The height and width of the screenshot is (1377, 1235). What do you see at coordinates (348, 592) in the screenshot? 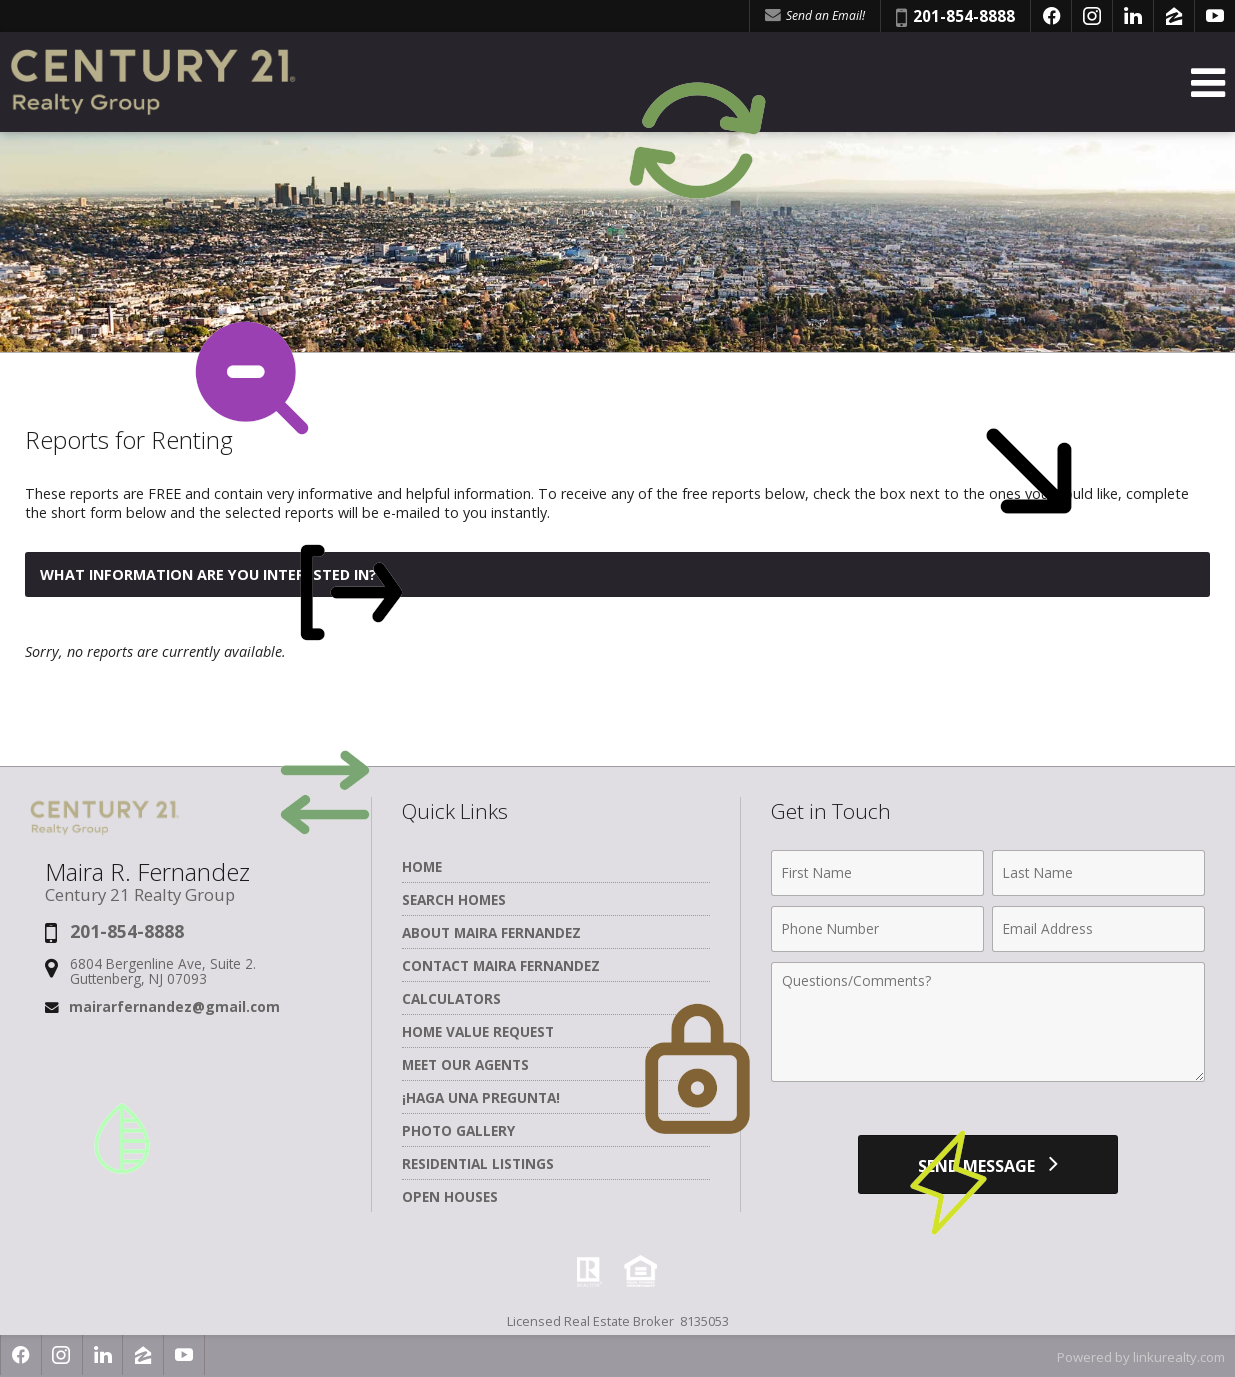
I see `log out of your account` at bounding box center [348, 592].